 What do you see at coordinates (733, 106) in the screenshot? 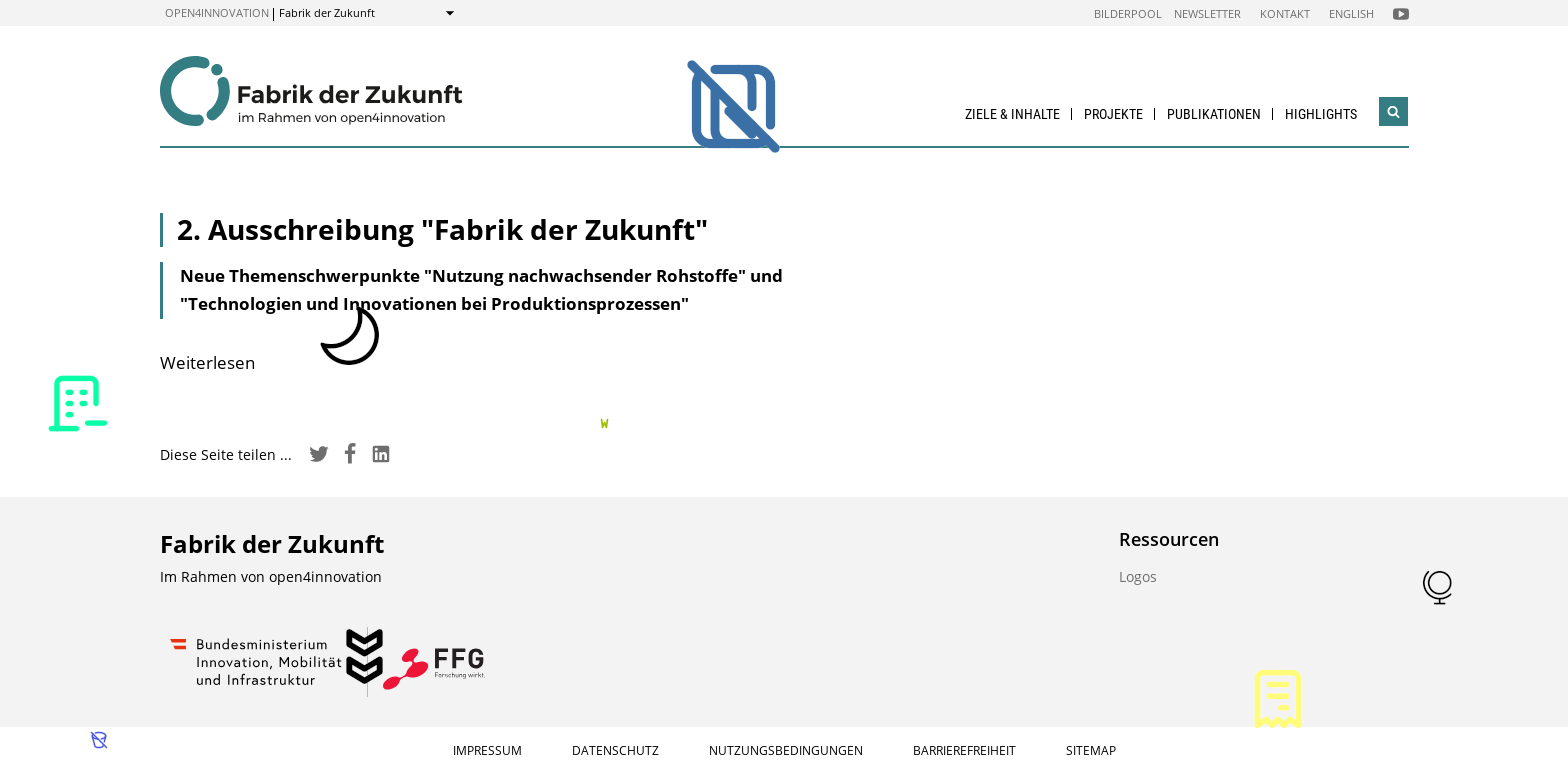
I see `nfc is currently disabled` at bounding box center [733, 106].